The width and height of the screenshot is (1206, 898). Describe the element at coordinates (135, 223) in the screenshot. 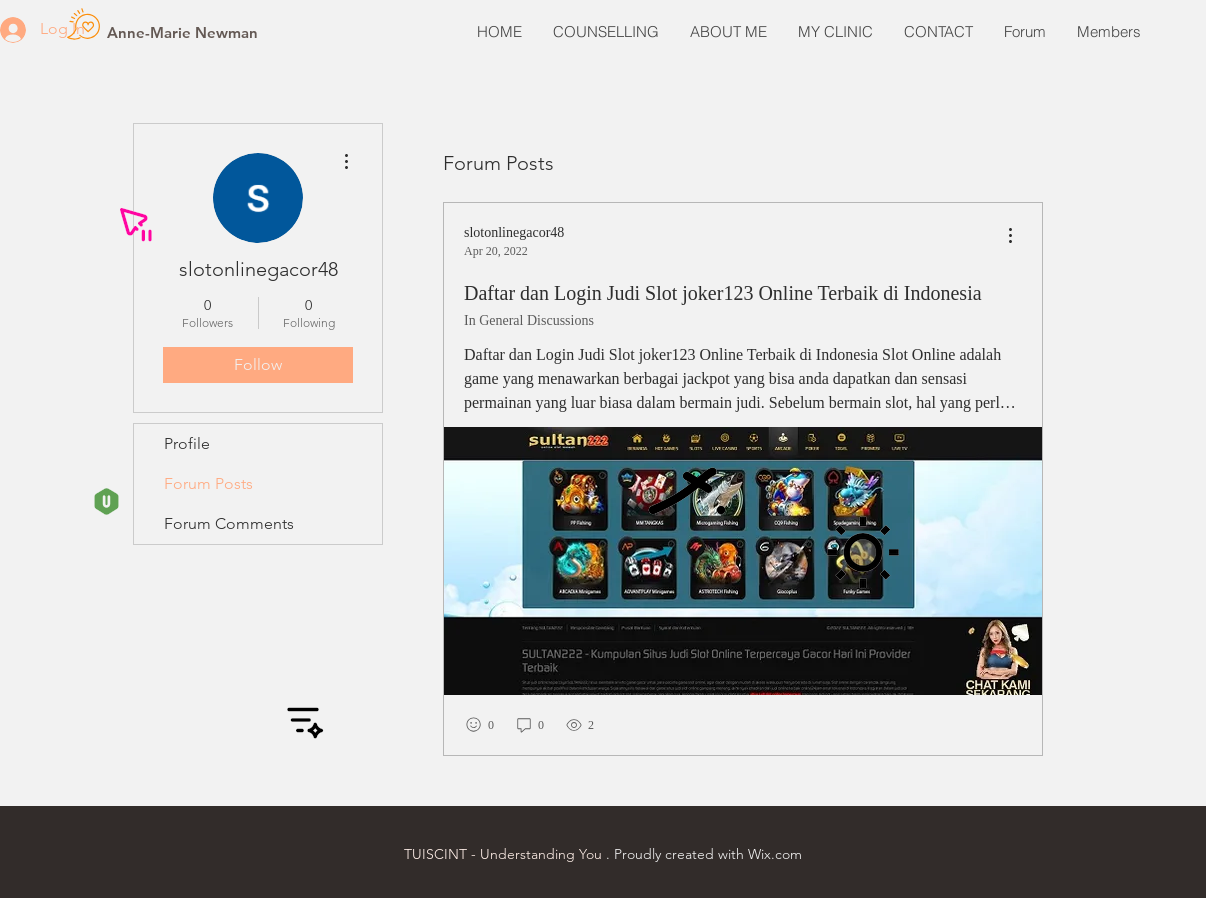

I see `pause cursor tracking or pointer activity` at that location.